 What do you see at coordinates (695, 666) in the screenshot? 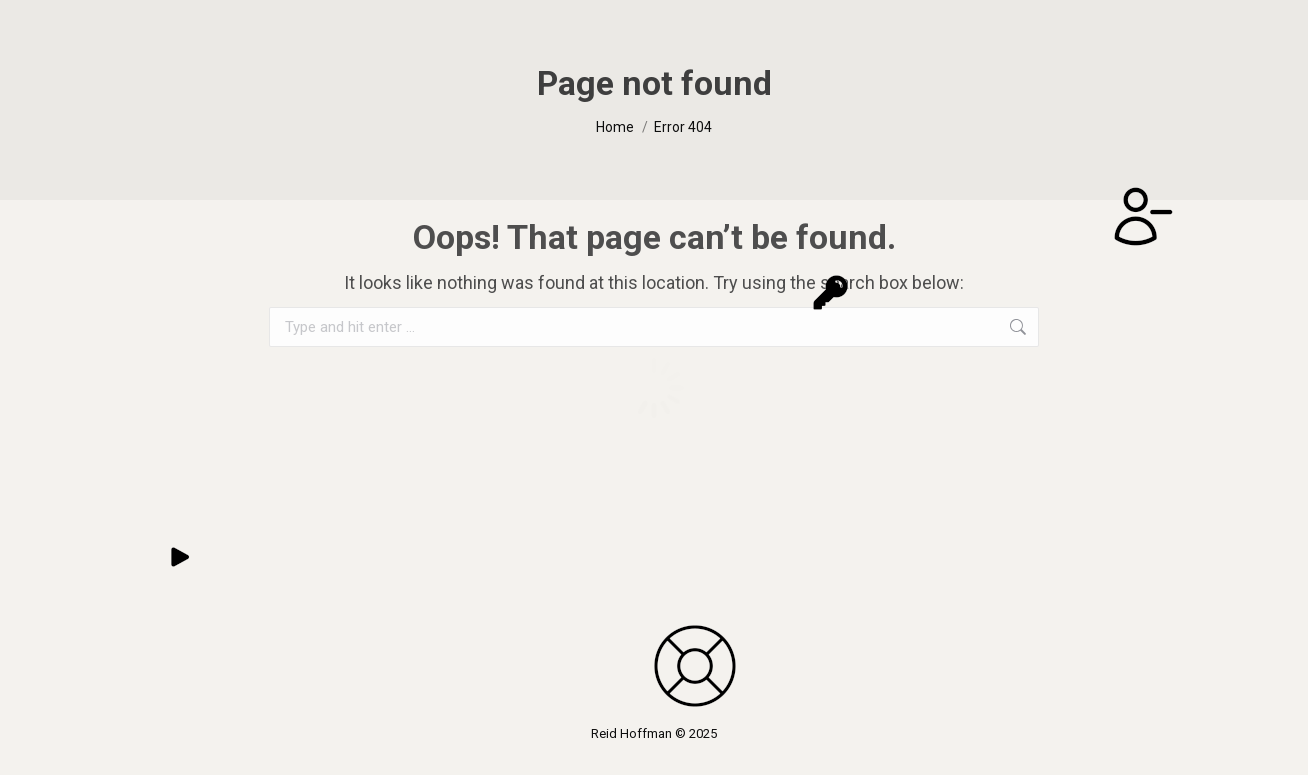
I see `access help or support` at bounding box center [695, 666].